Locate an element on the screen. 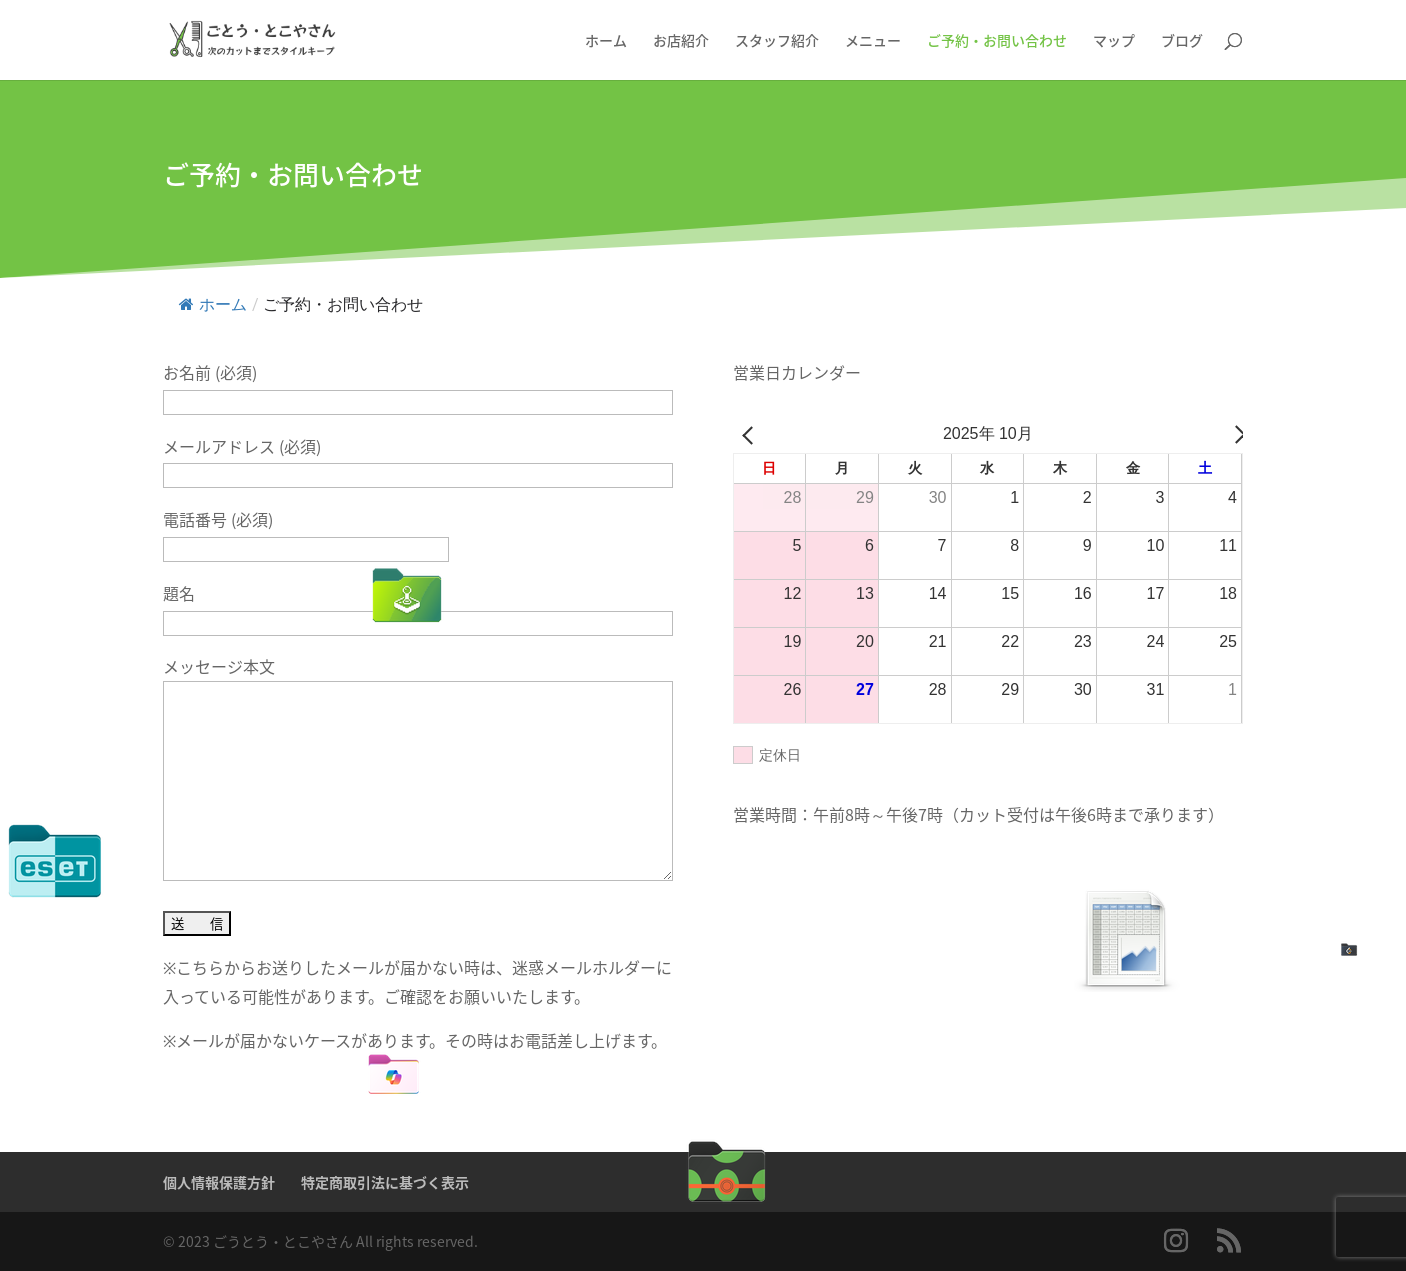 The height and width of the screenshot is (1271, 1406). open eset antivirus files folder is located at coordinates (54, 863).